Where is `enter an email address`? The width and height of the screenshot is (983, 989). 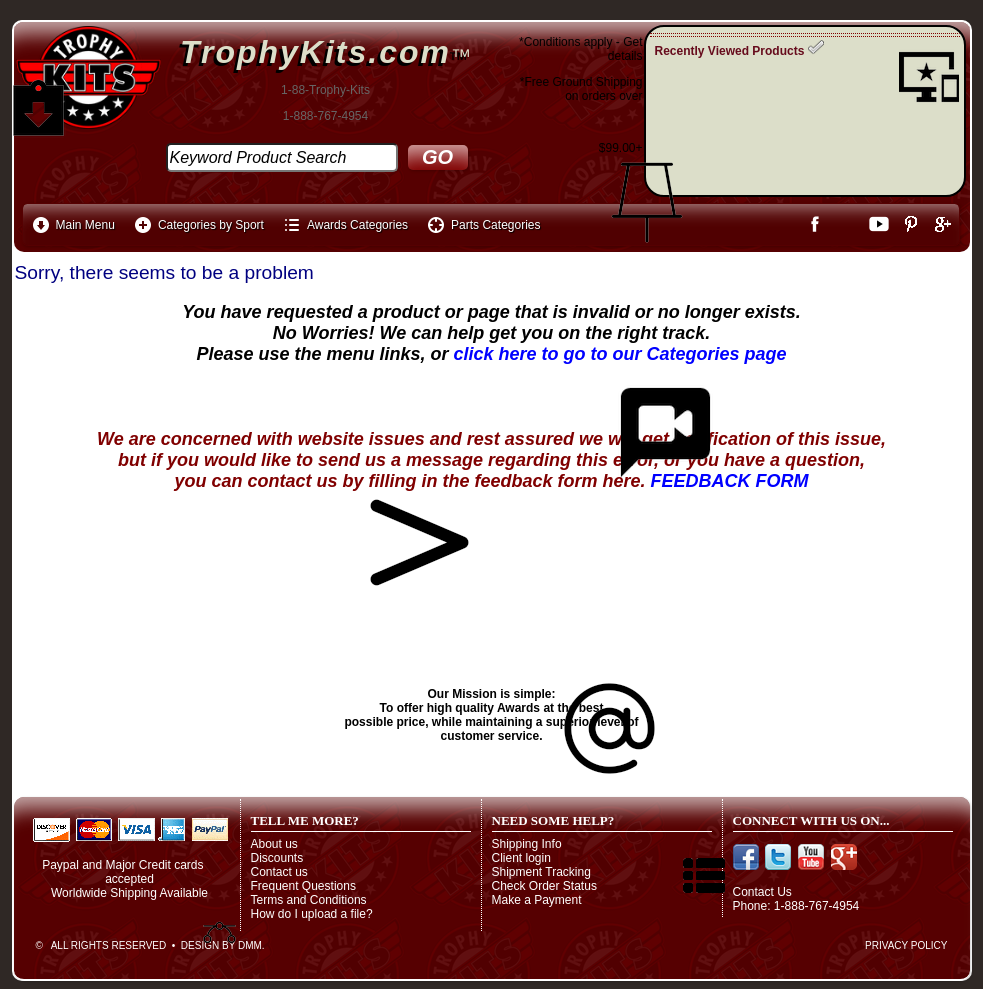 enter an email address is located at coordinates (609, 728).